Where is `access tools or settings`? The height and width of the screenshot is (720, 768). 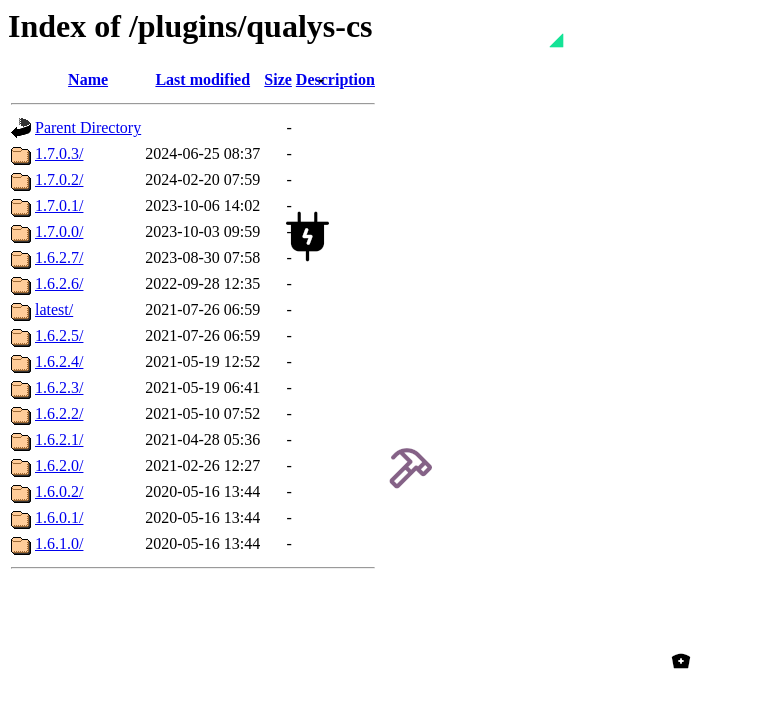 access tools or settings is located at coordinates (409, 469).